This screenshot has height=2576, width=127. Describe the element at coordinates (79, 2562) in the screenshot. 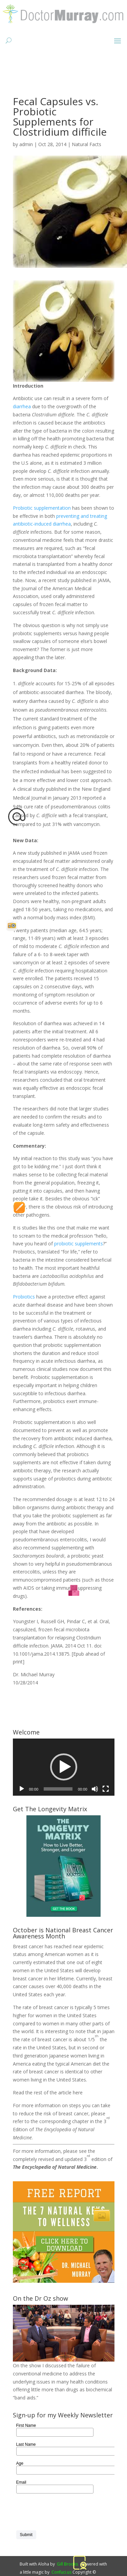

I see `open camera or webcam app` at that location.